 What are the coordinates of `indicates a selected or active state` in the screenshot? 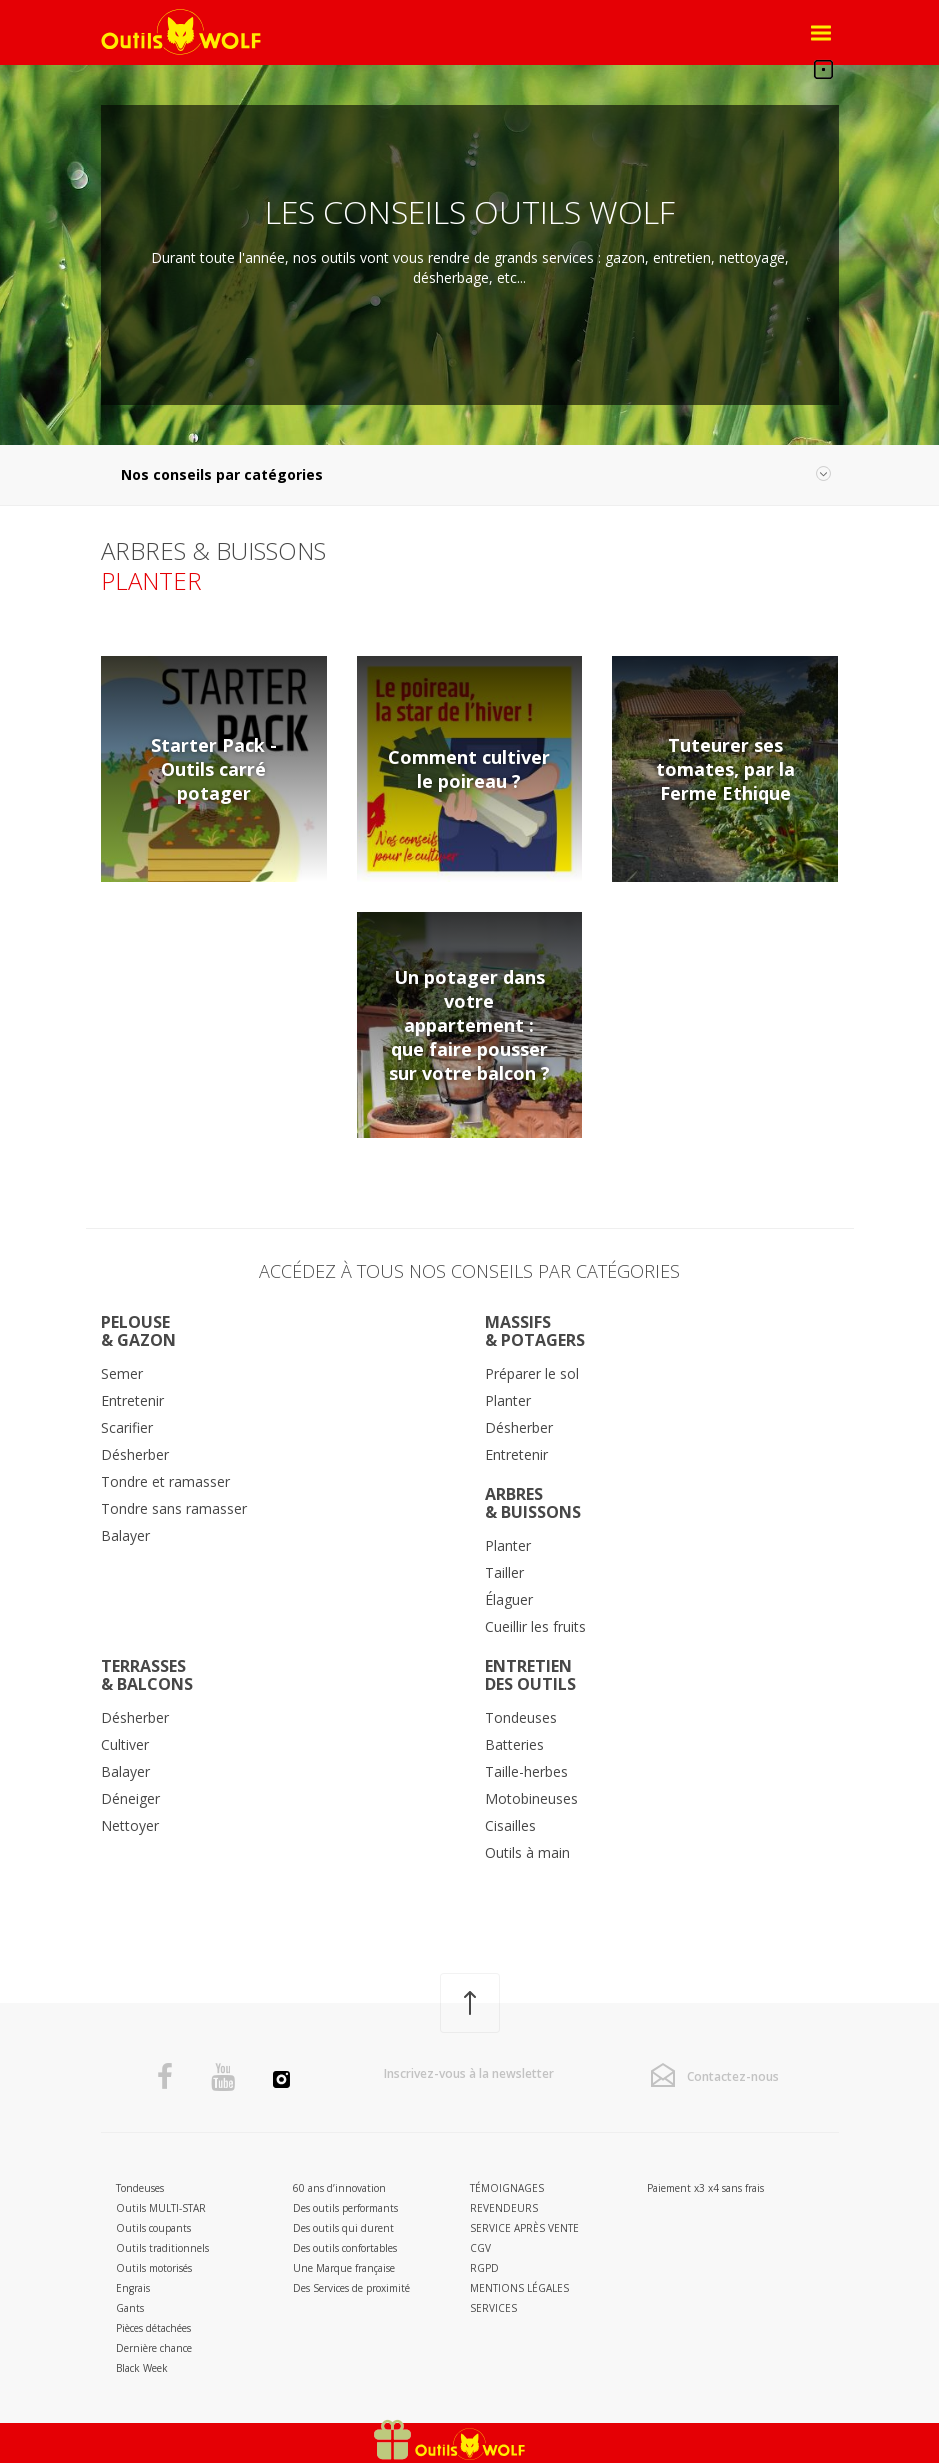 It's located at (823, 69).